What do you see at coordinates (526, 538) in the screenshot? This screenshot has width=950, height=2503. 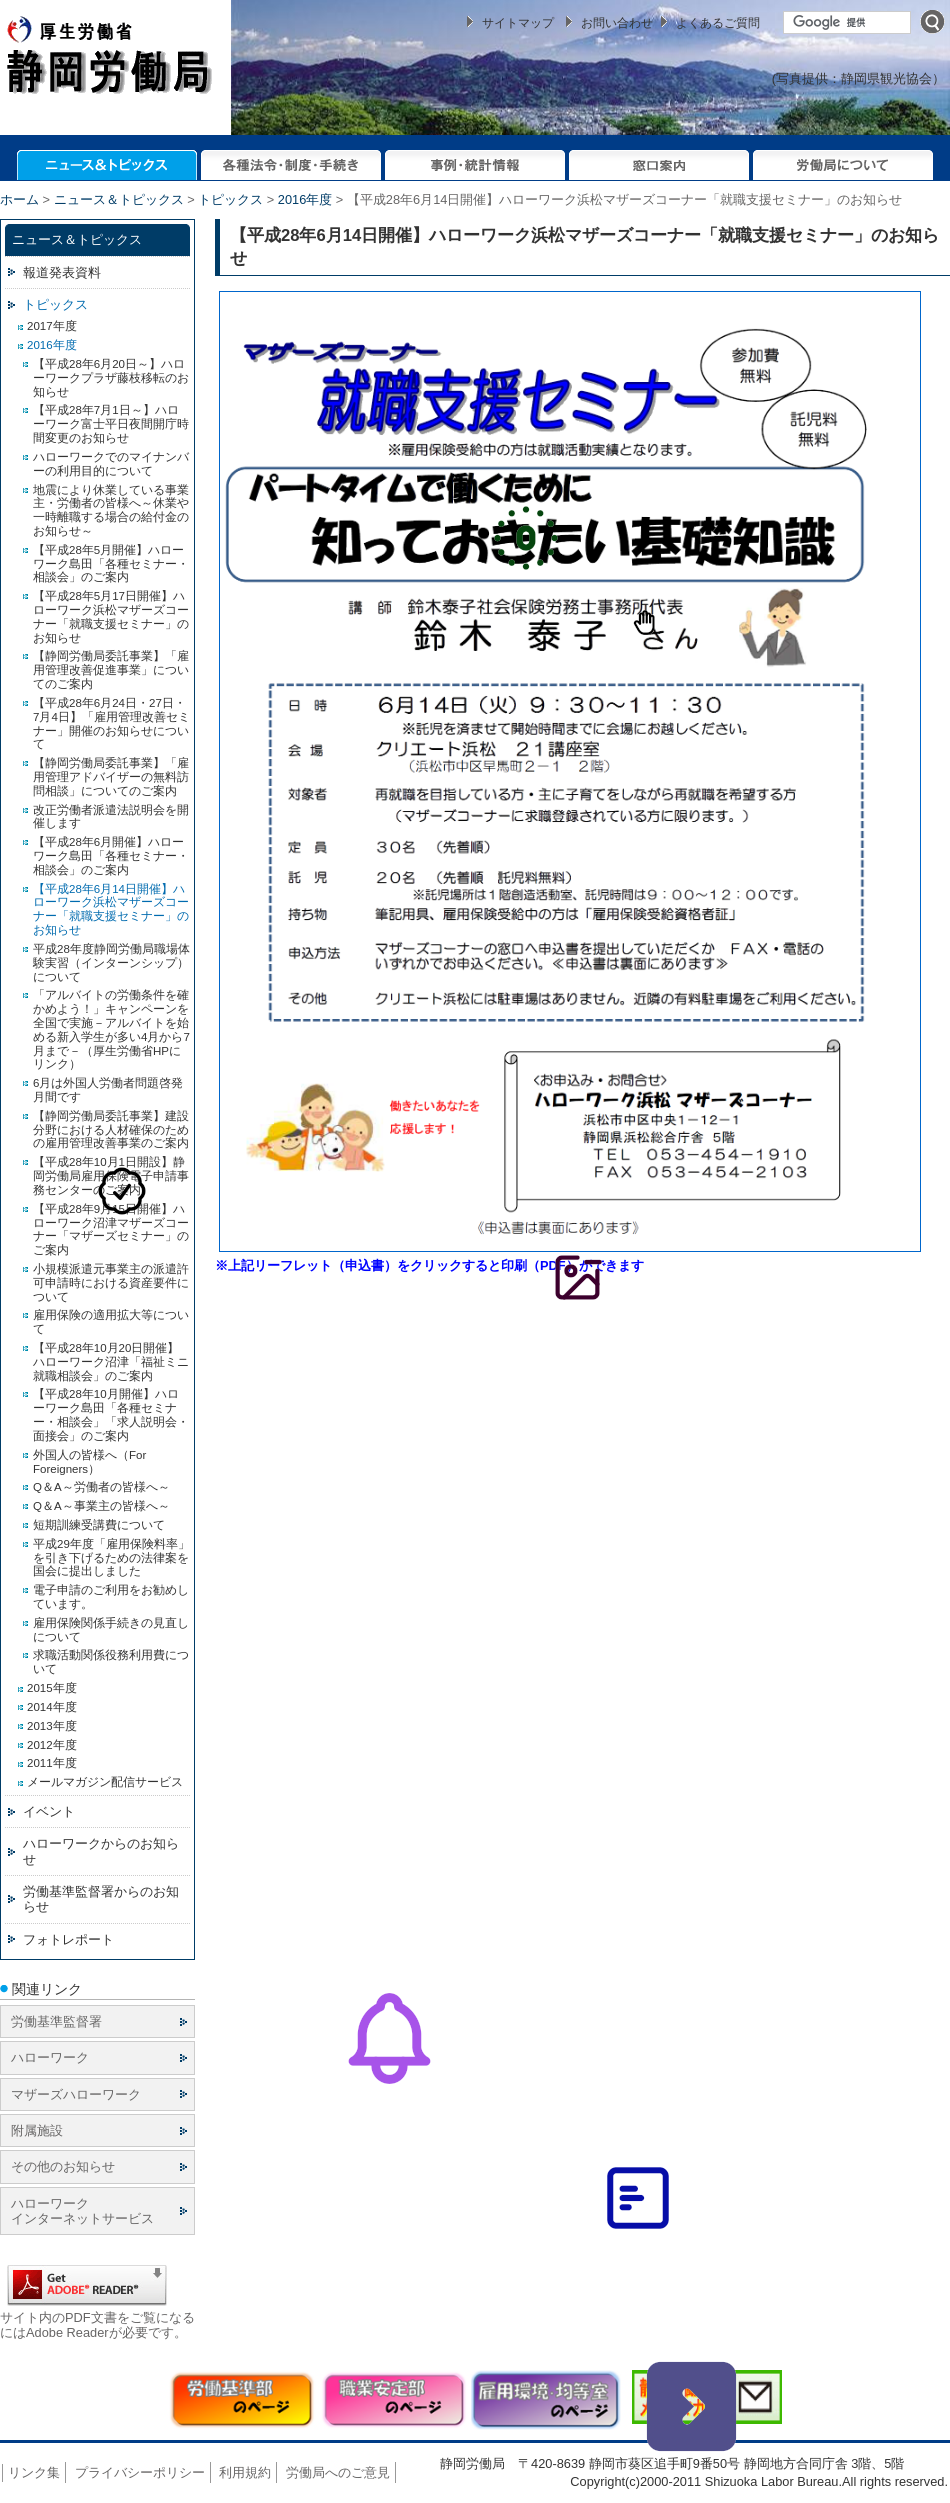 I see `indicates zero time elapsed or no duration` at bounding box center [526, 538].